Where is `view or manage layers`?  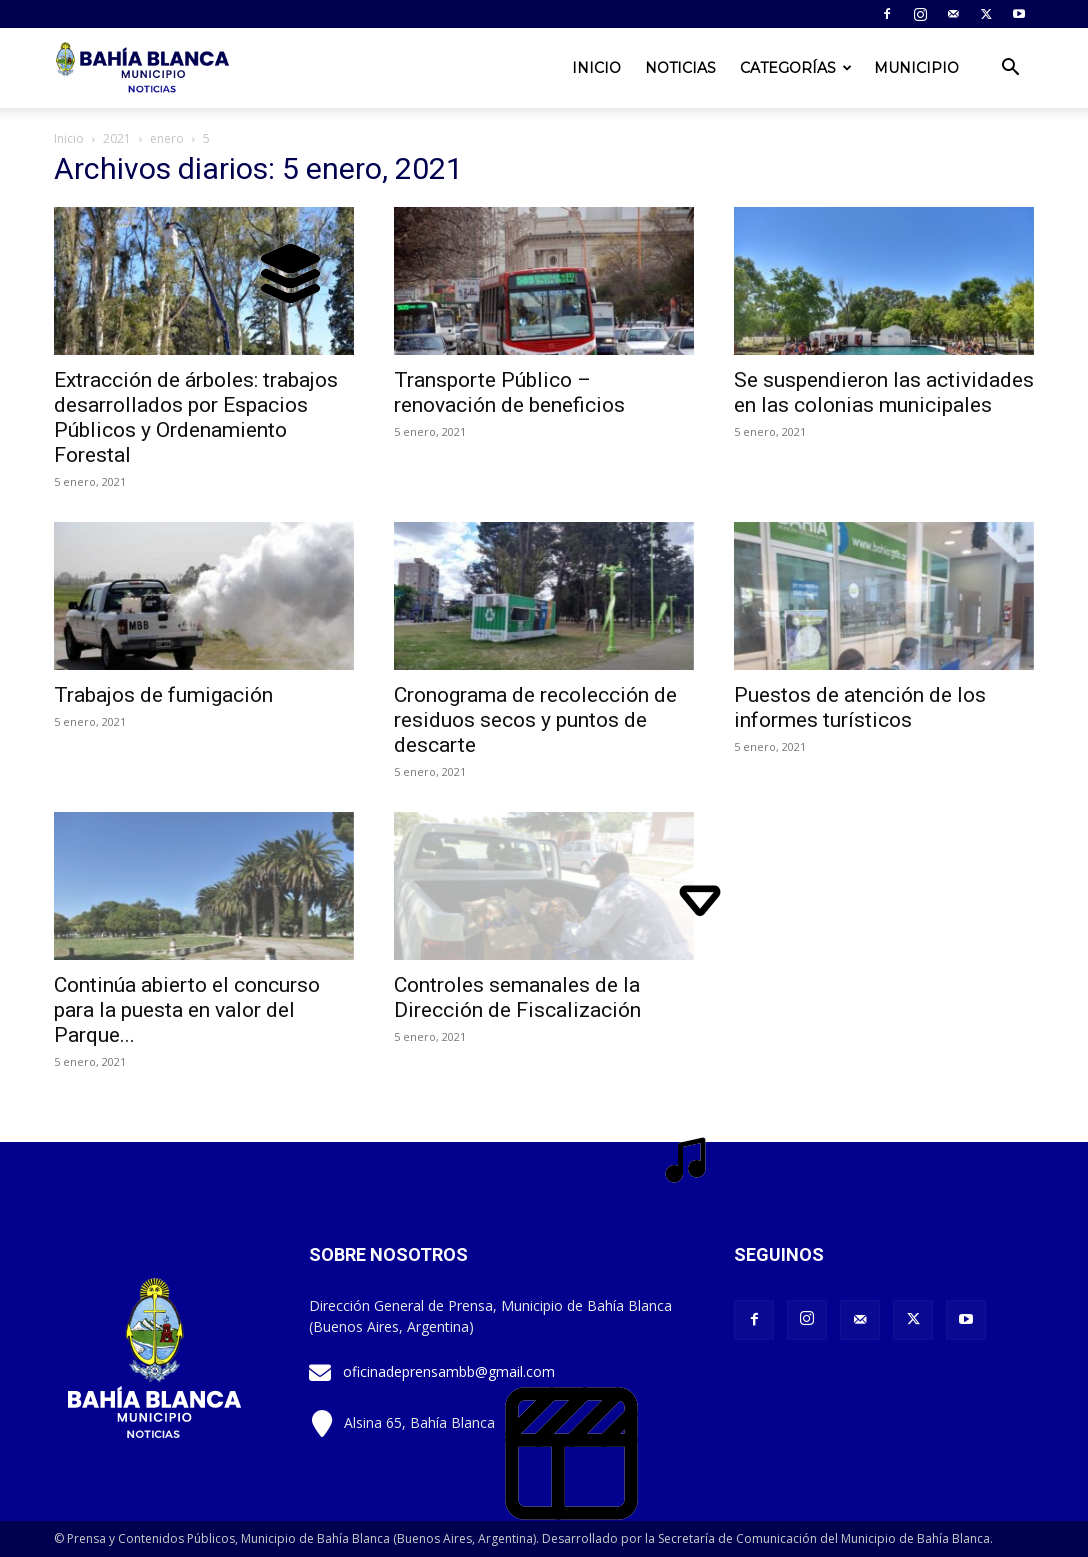 view or manage layers is located at coordinates (290, 273).